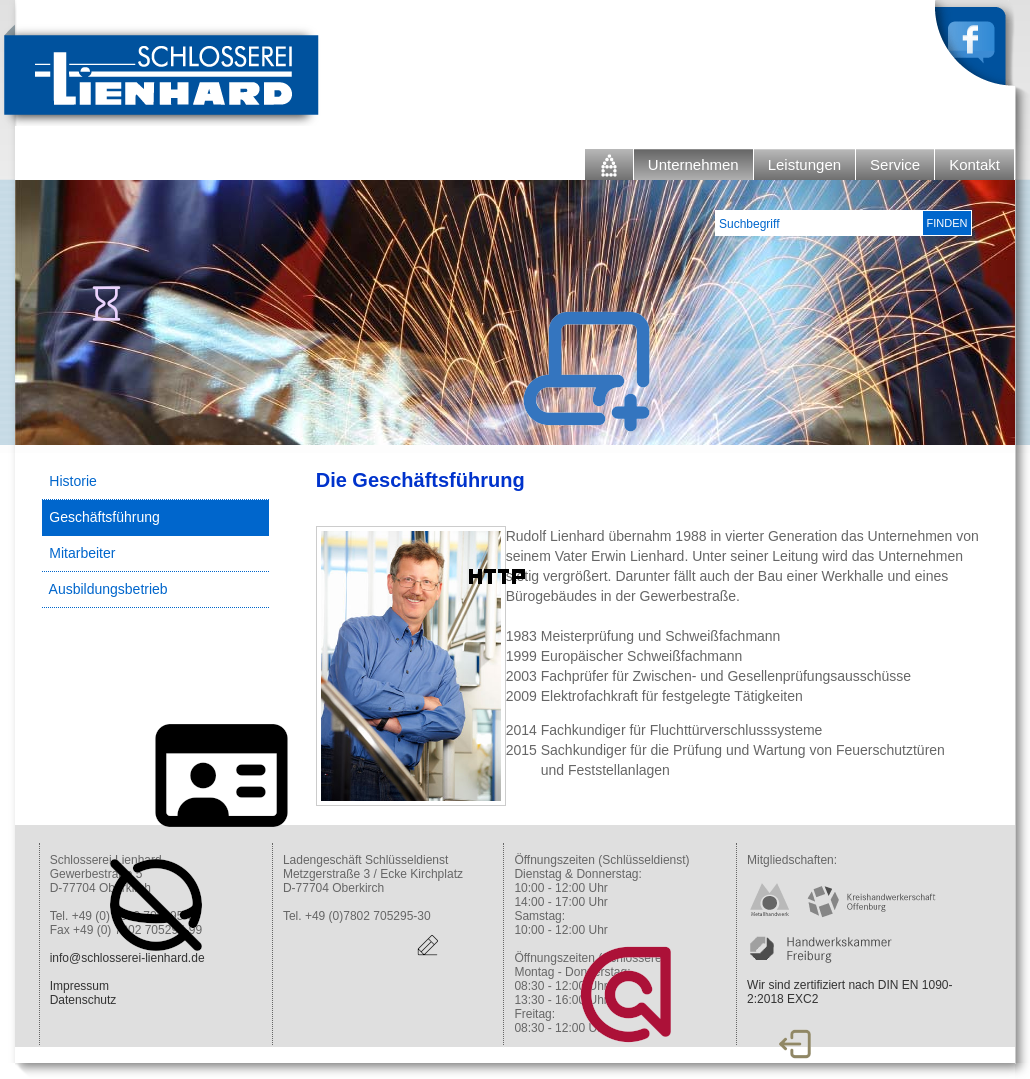 This screenshot has width=1030, height=1079. Describe the element at coordinates (221, 775) in the screenshot. I see `view your profile or identification details` at that location.